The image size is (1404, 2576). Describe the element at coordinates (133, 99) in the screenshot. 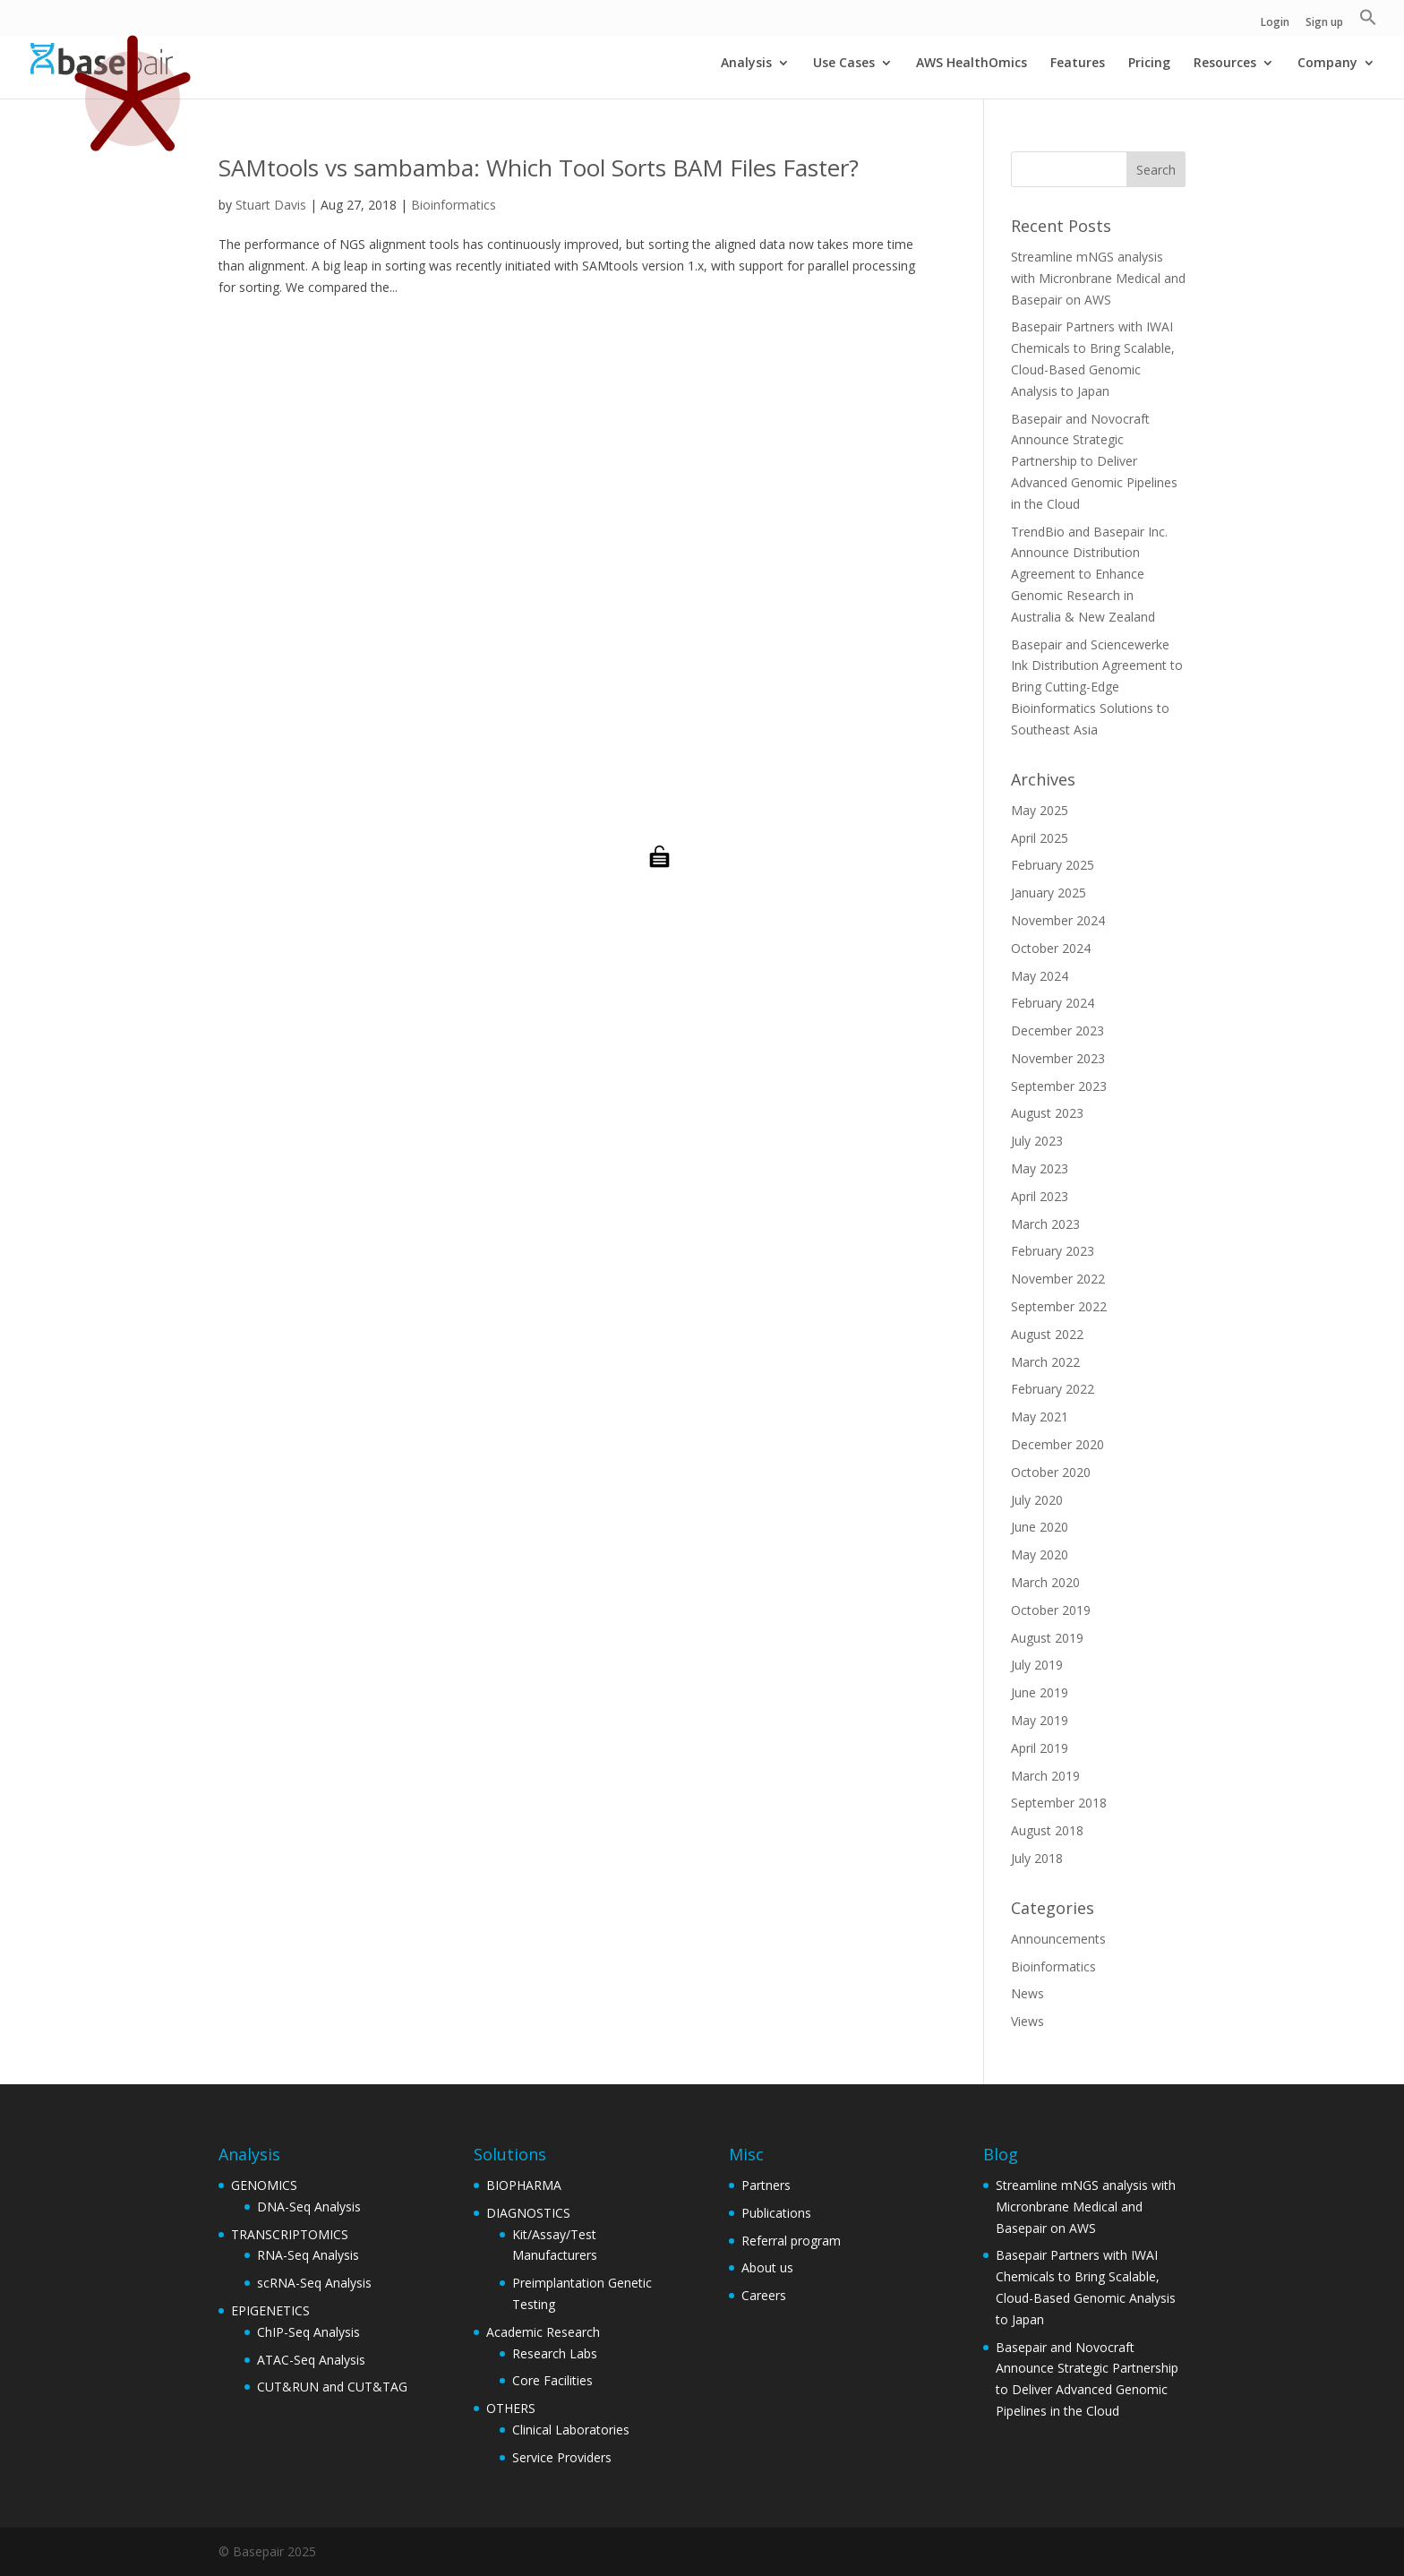

I see `indicates a required field in a form` at that location.